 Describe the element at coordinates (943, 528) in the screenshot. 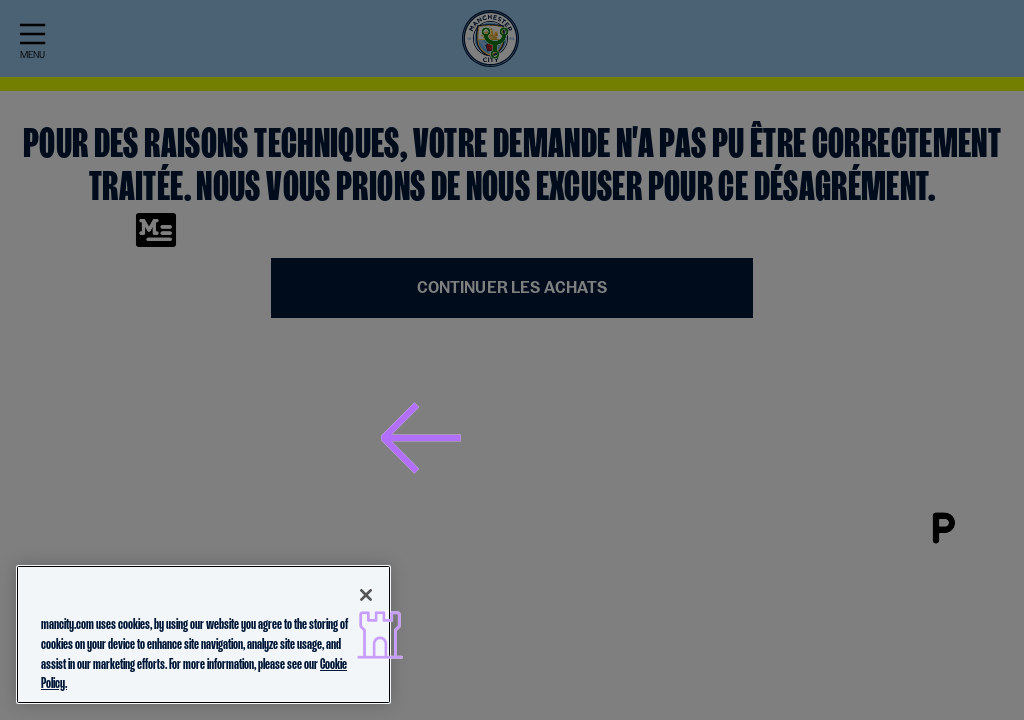

I see `find nearby parking locations` at that location.